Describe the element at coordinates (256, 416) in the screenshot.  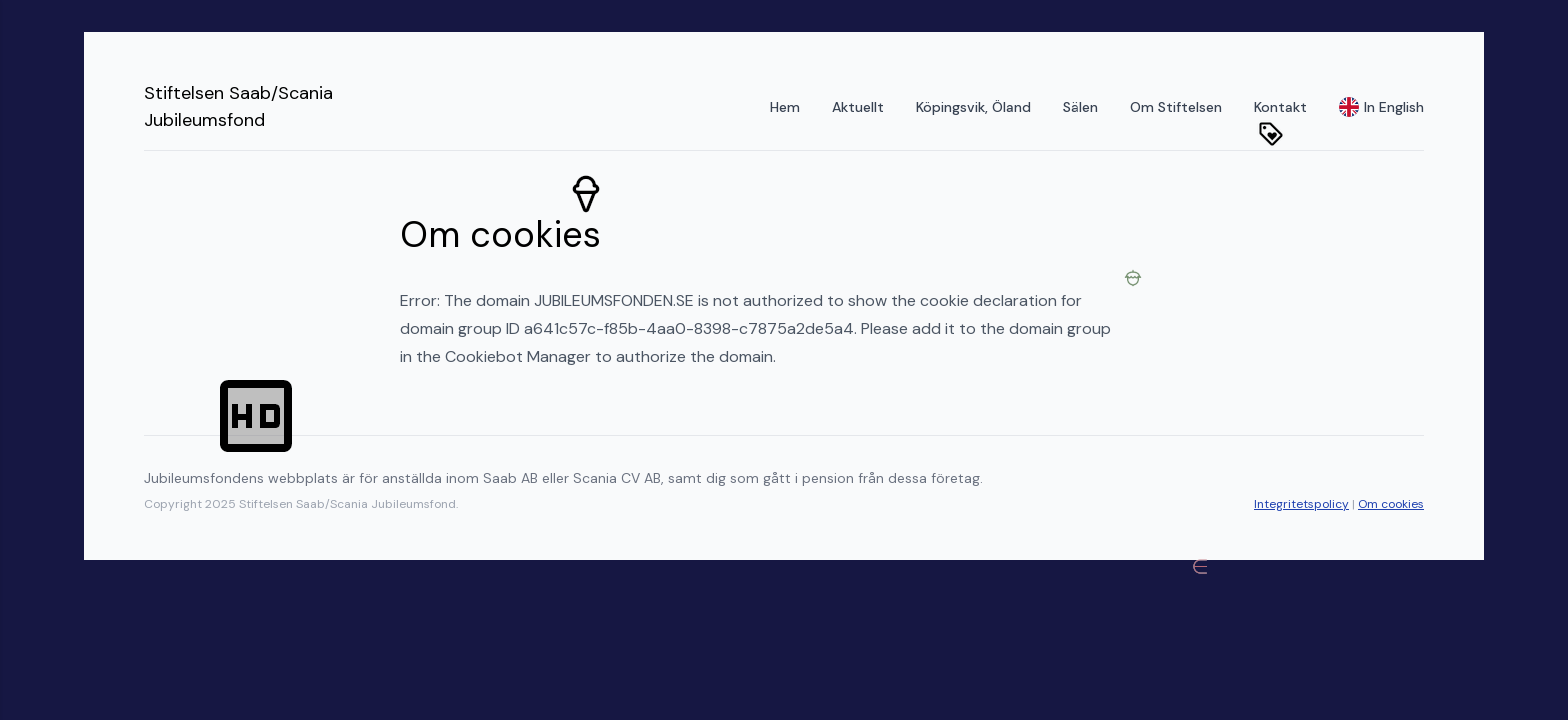
I see `indicates high definition video quality is available` at that location.